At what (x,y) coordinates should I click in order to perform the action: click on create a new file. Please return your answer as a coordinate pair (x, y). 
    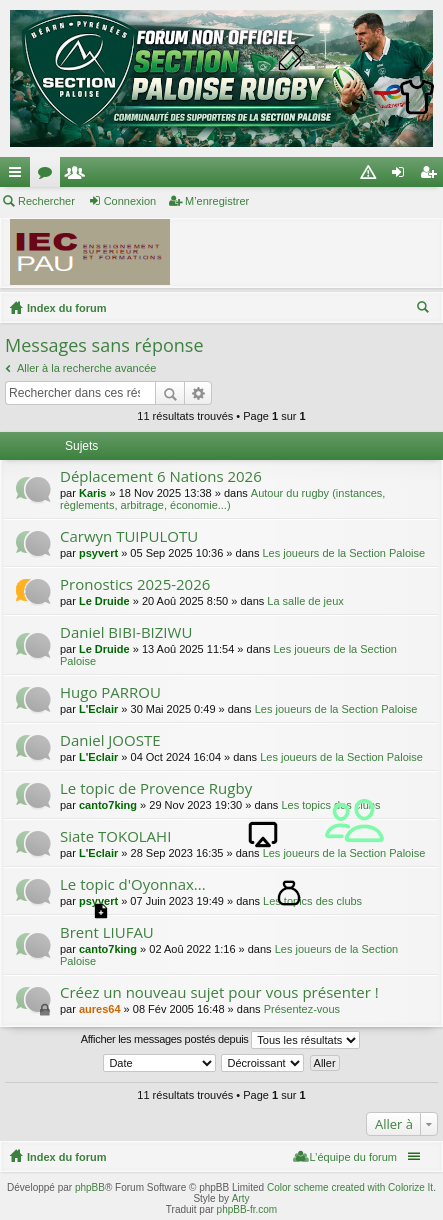
    Looking at the image, I should click on (101, 911).